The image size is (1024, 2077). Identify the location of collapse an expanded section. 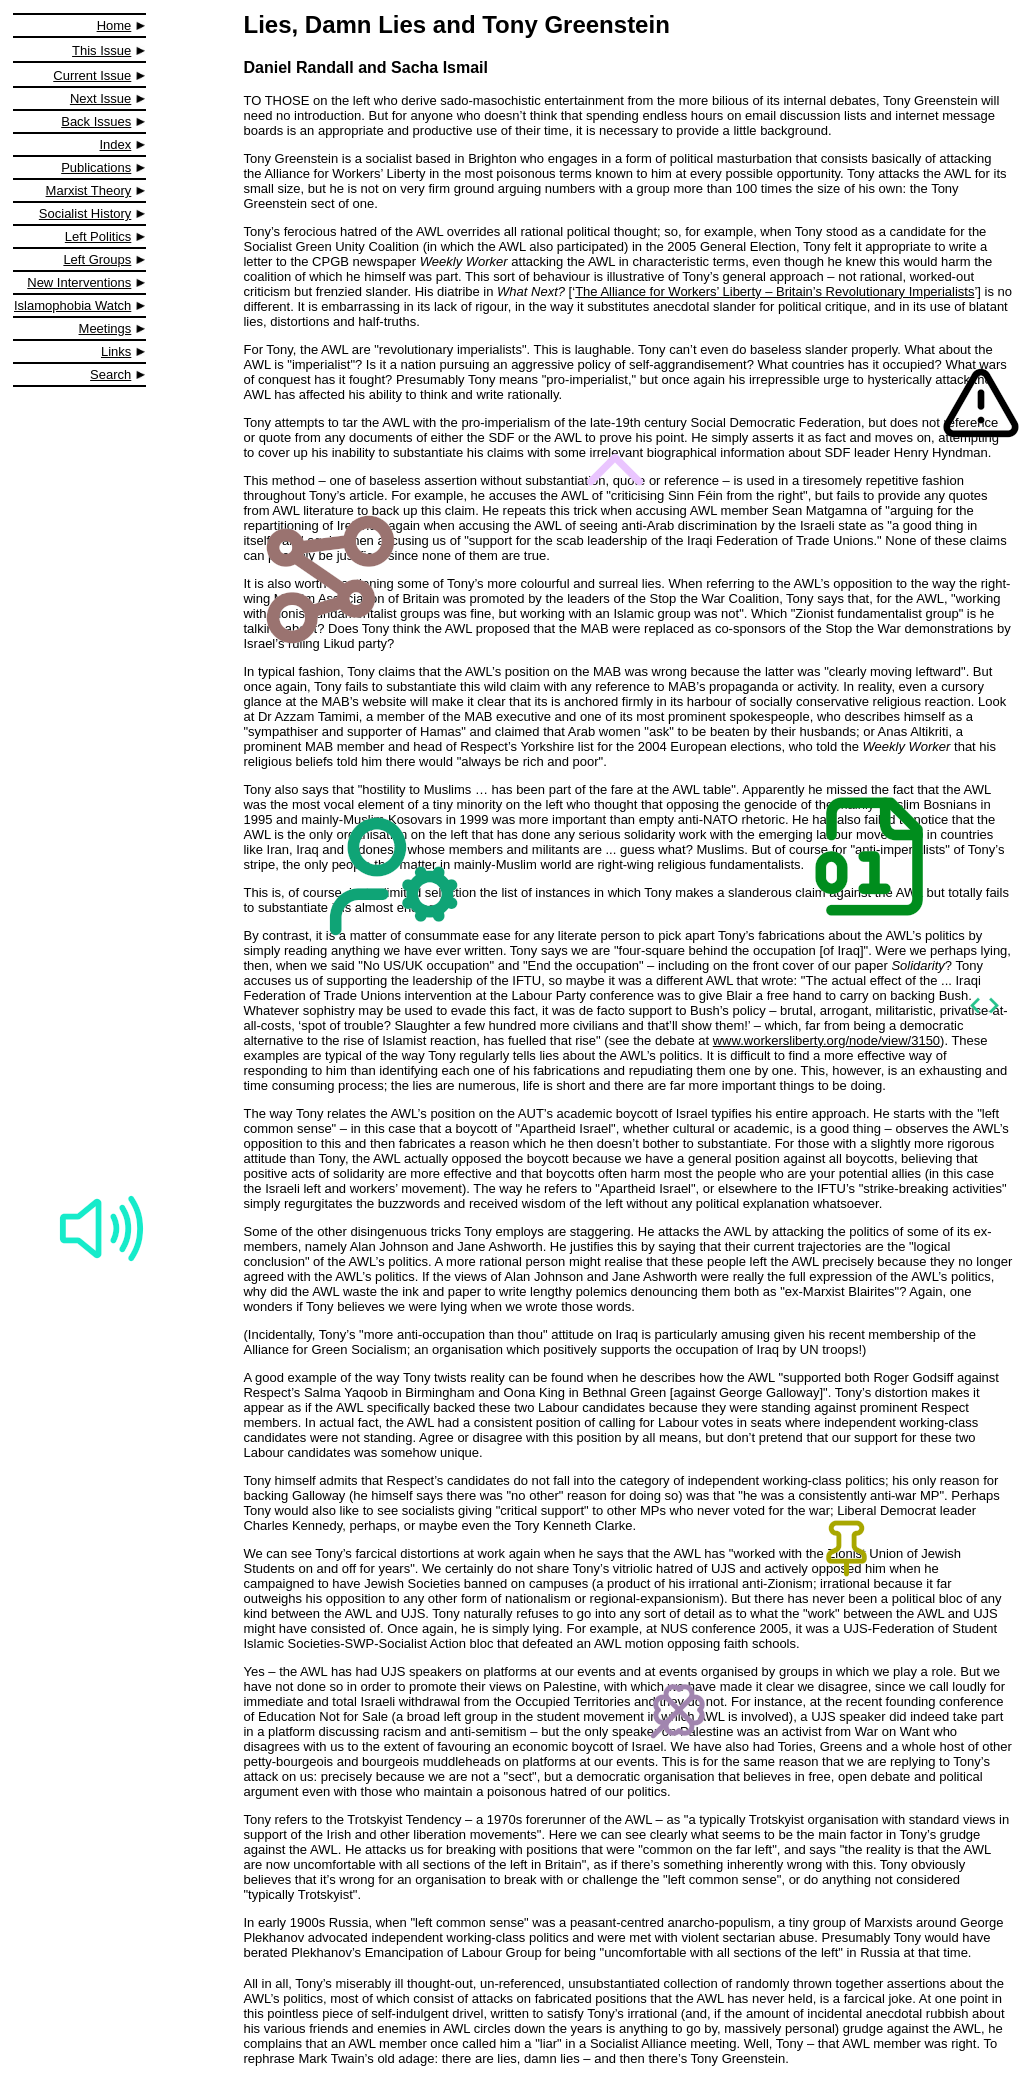
(615, 472).